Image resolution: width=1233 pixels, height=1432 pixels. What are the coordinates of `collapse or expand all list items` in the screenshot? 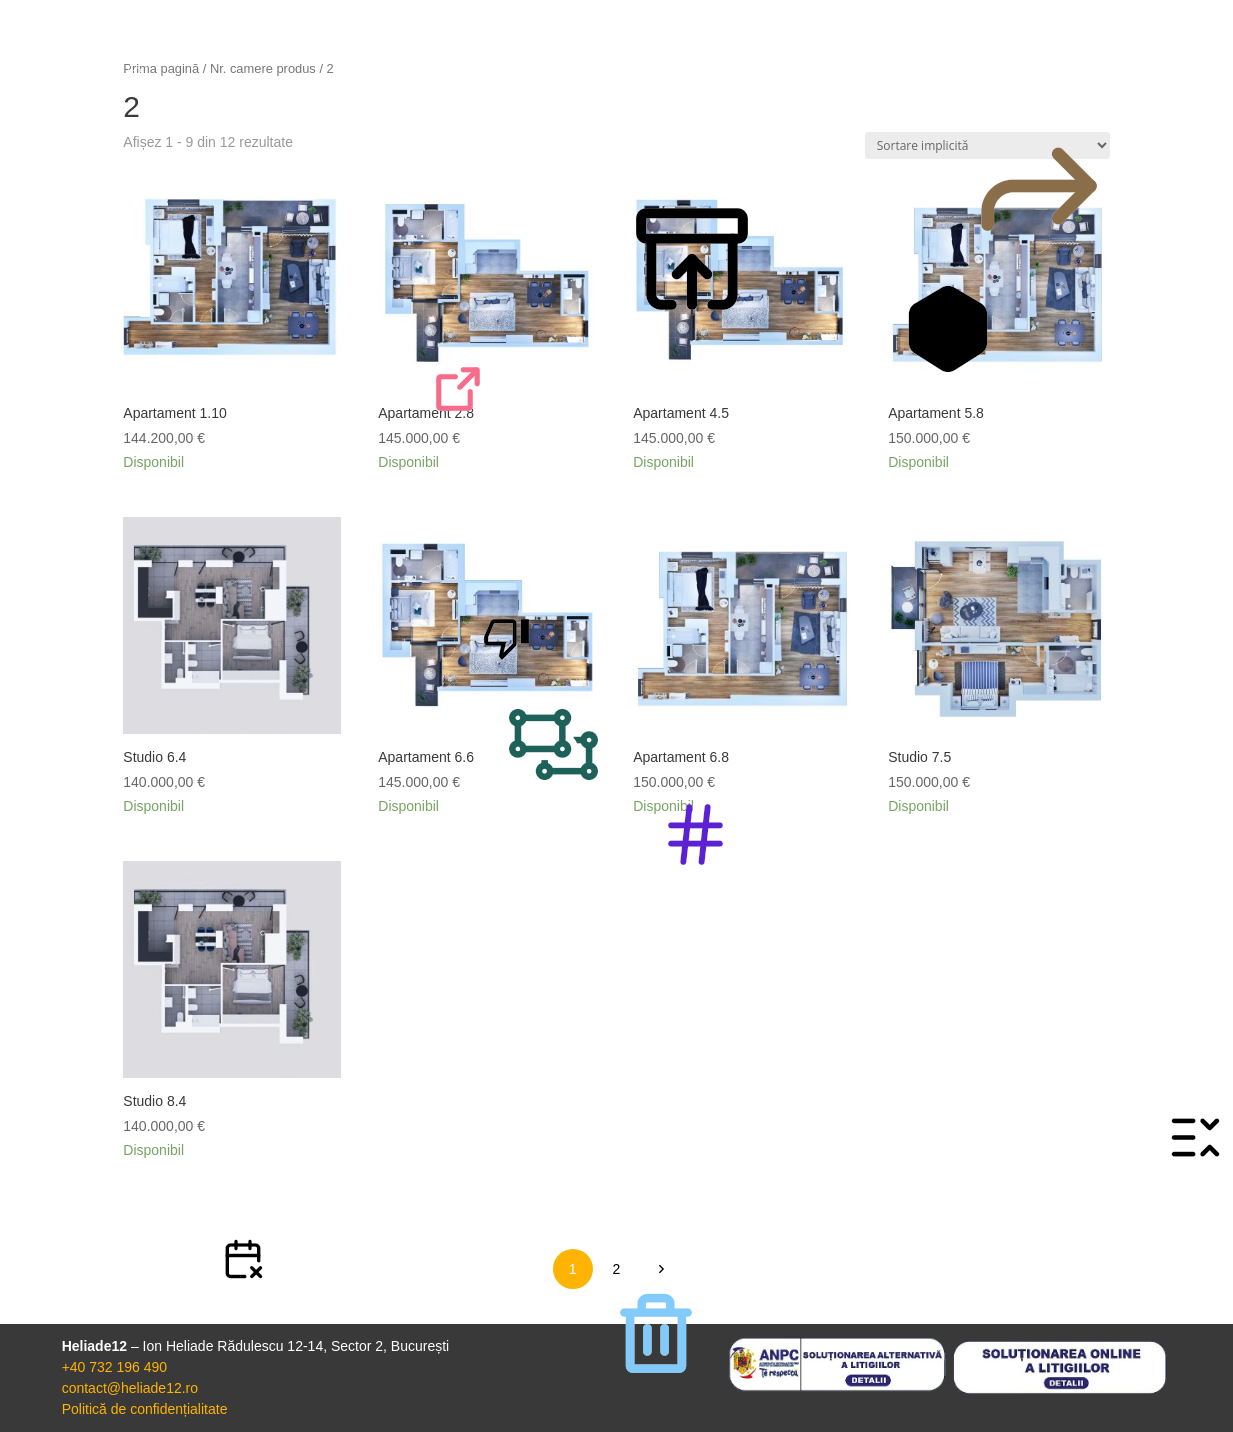 It's located at (1195, 1137).